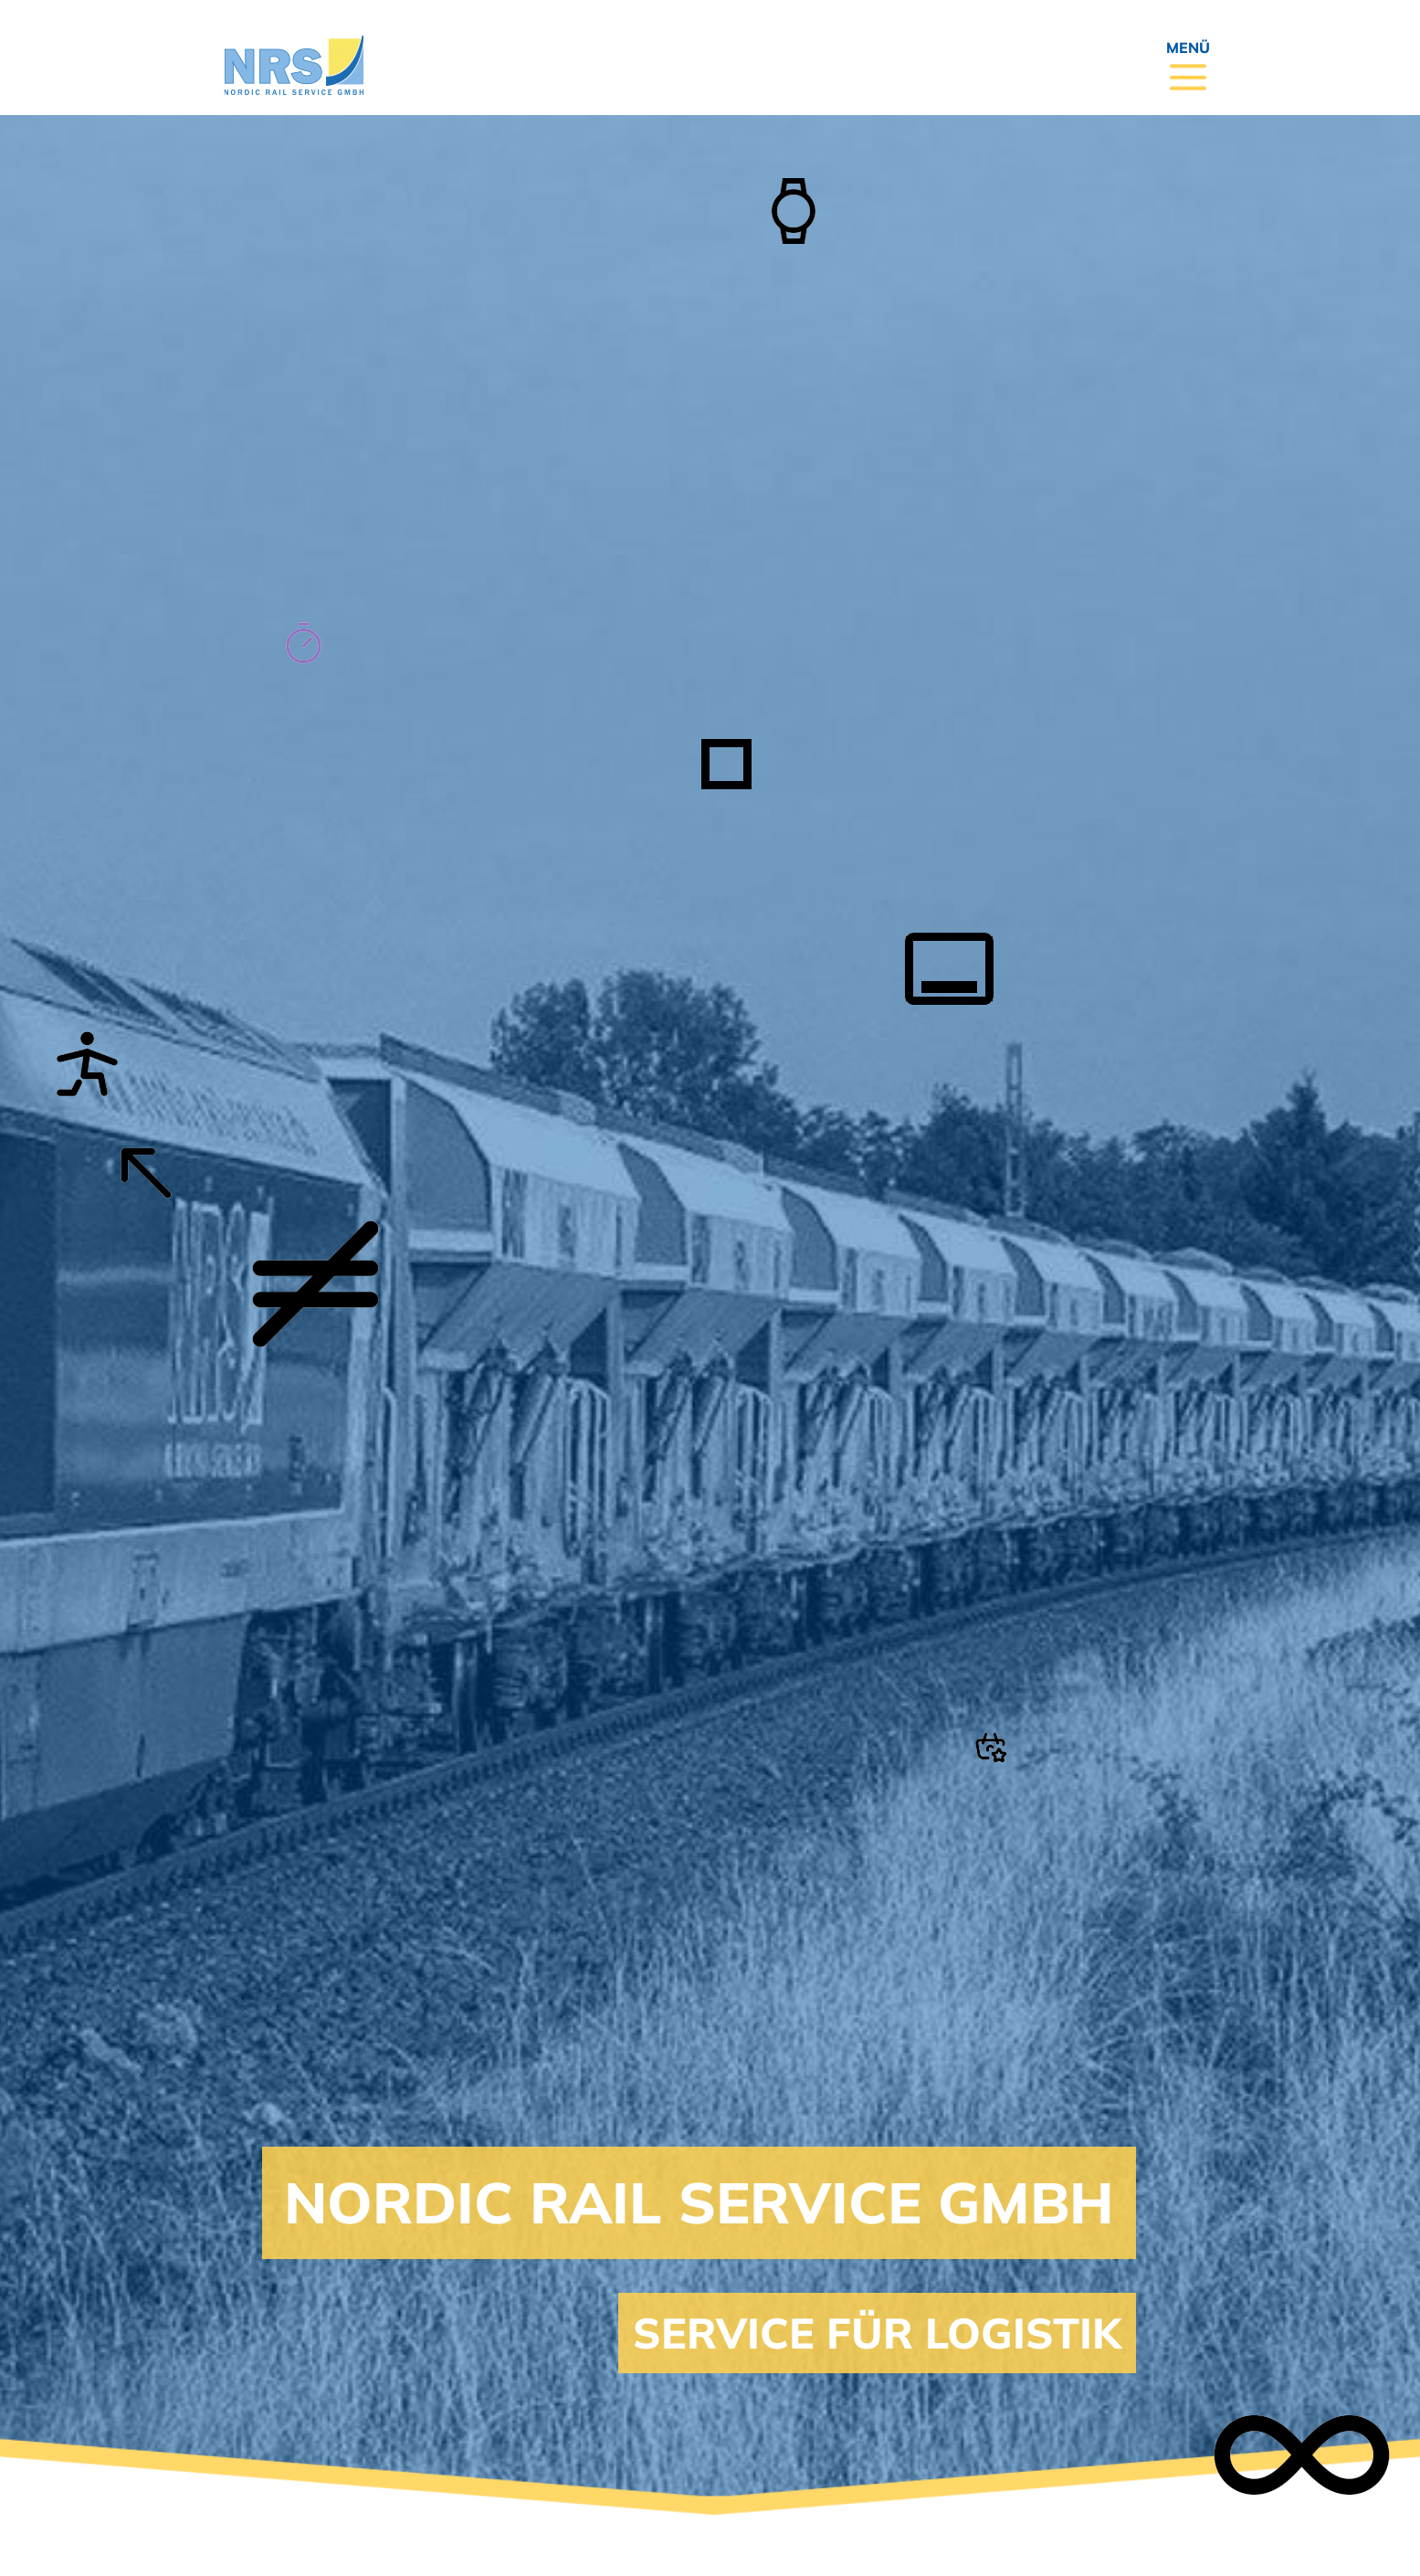 This screenshot has height=2576, width=1420. Describe the element at coordinates (949, 968) in the screenshot. I see `view video player controls or bottom action bar` at that location.